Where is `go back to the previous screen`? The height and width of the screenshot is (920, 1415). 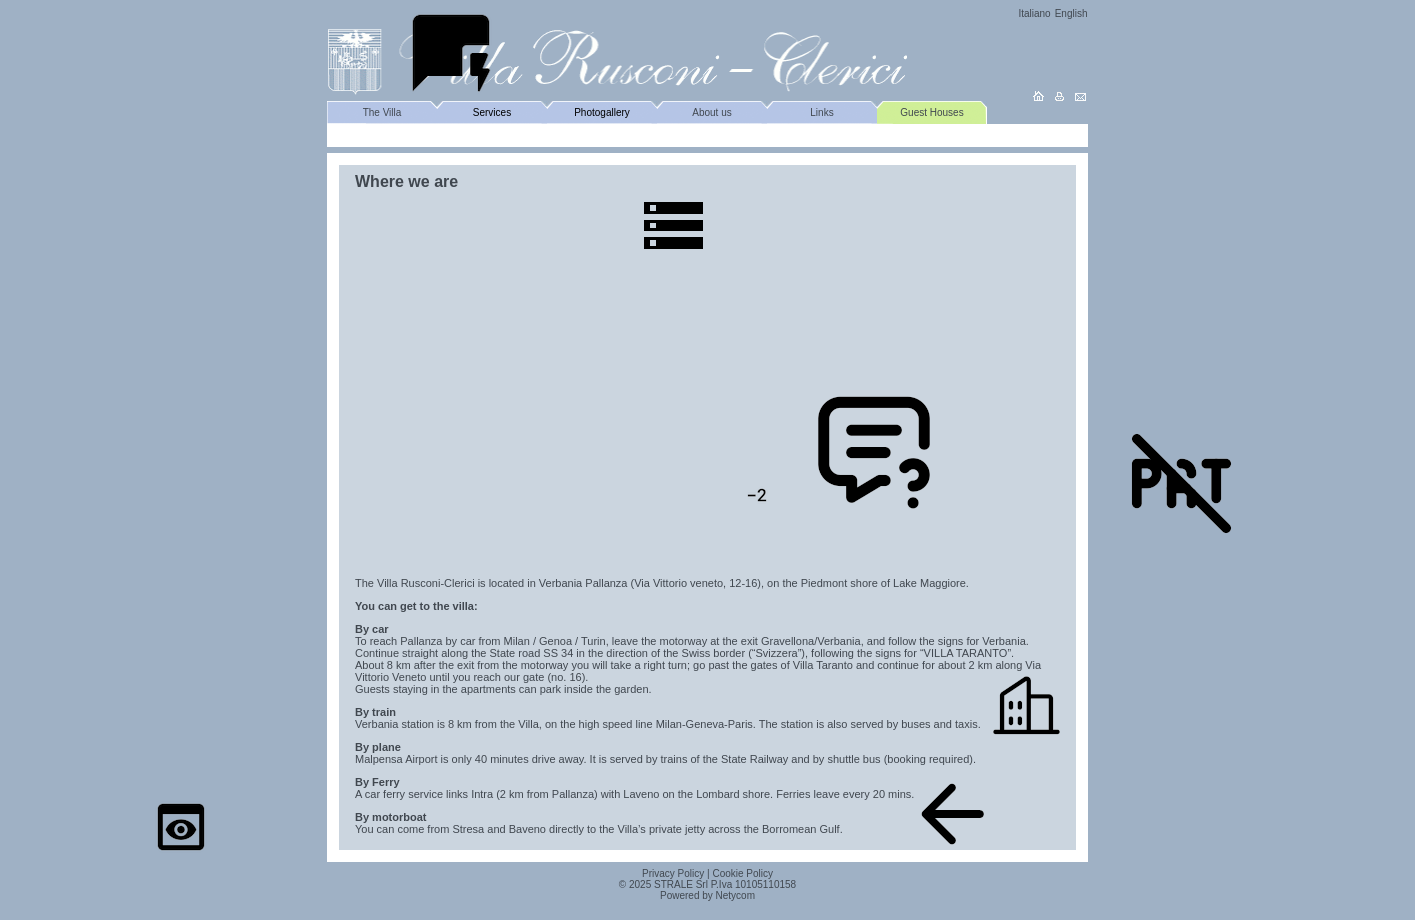
go back to the previous screen is located at coordinates (952, 814).